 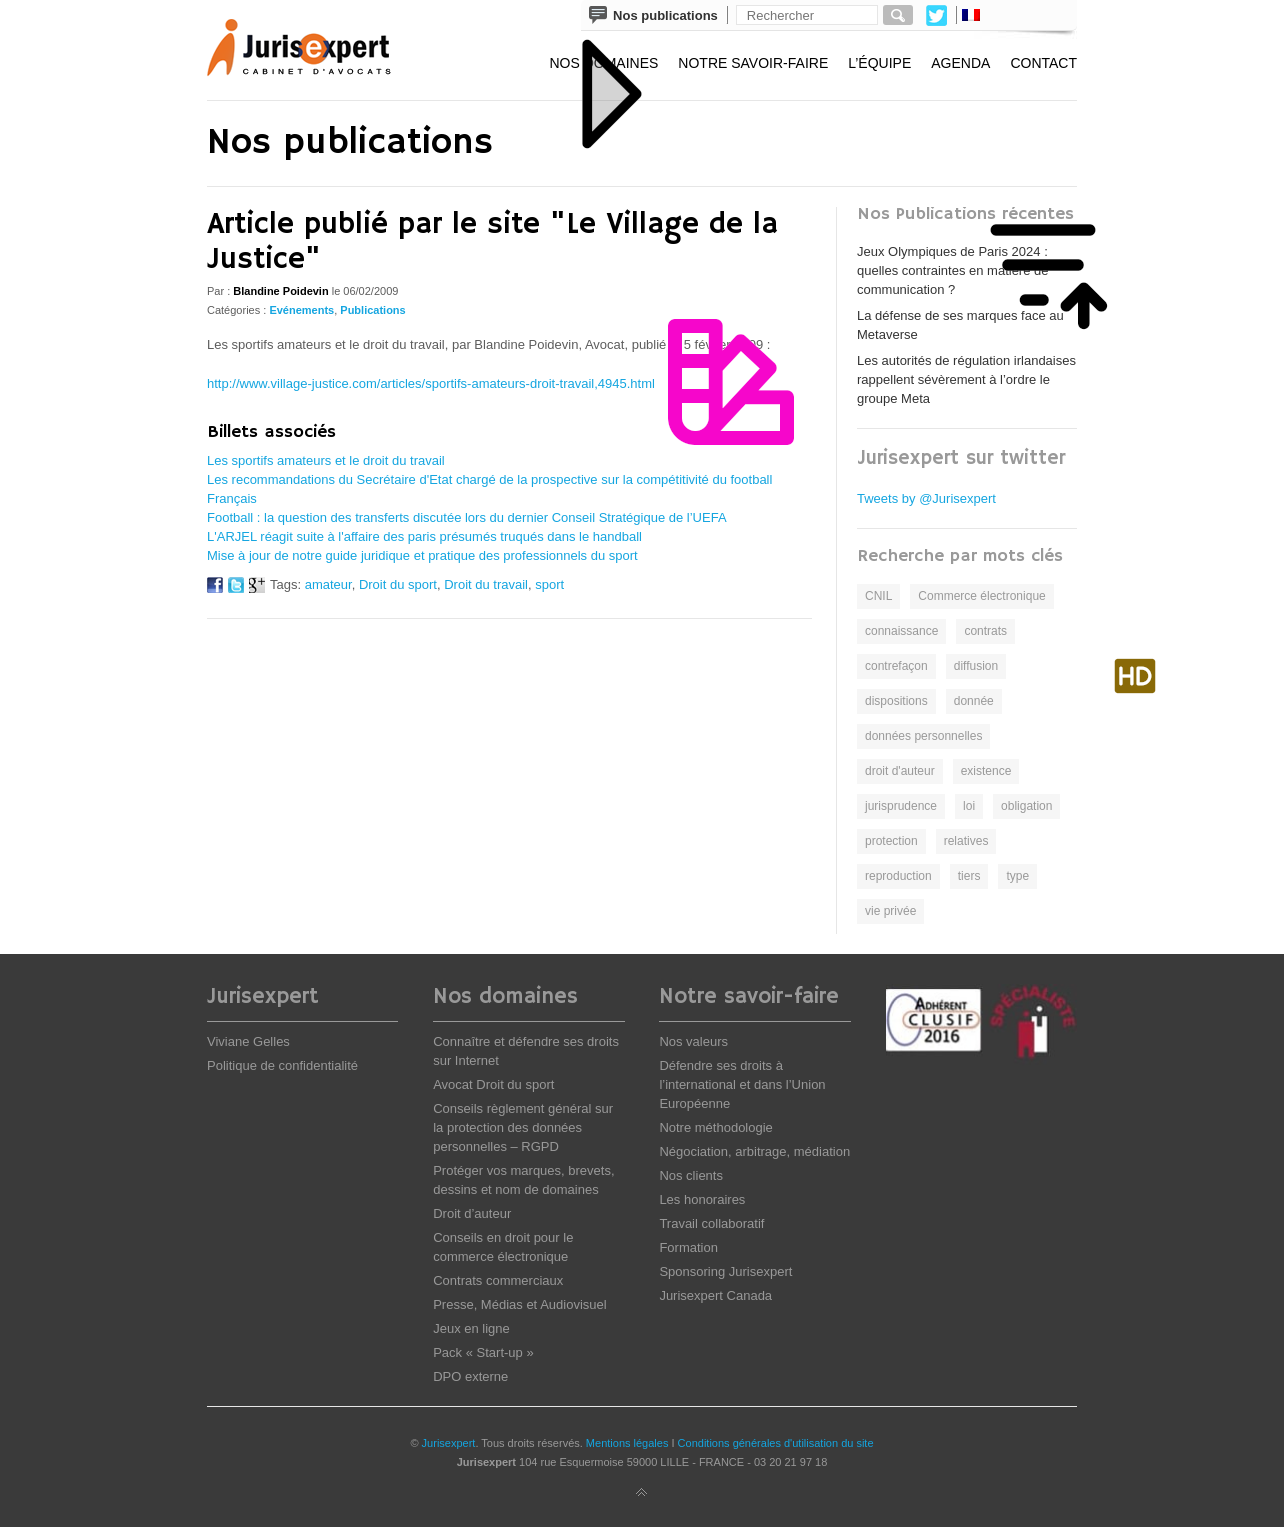 I want to click on navigate to the next item or screen, so click(x=607, y=94).